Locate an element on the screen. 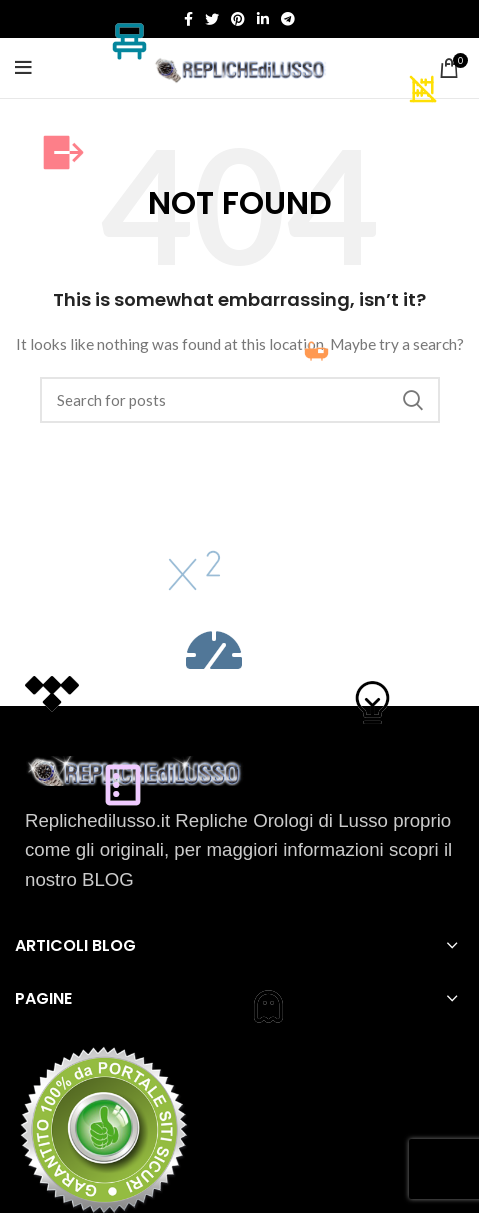 The height and width of the screenshot is (1213, 479). toggle ghost mode or invisible status is located at coordinates (268, 1006).